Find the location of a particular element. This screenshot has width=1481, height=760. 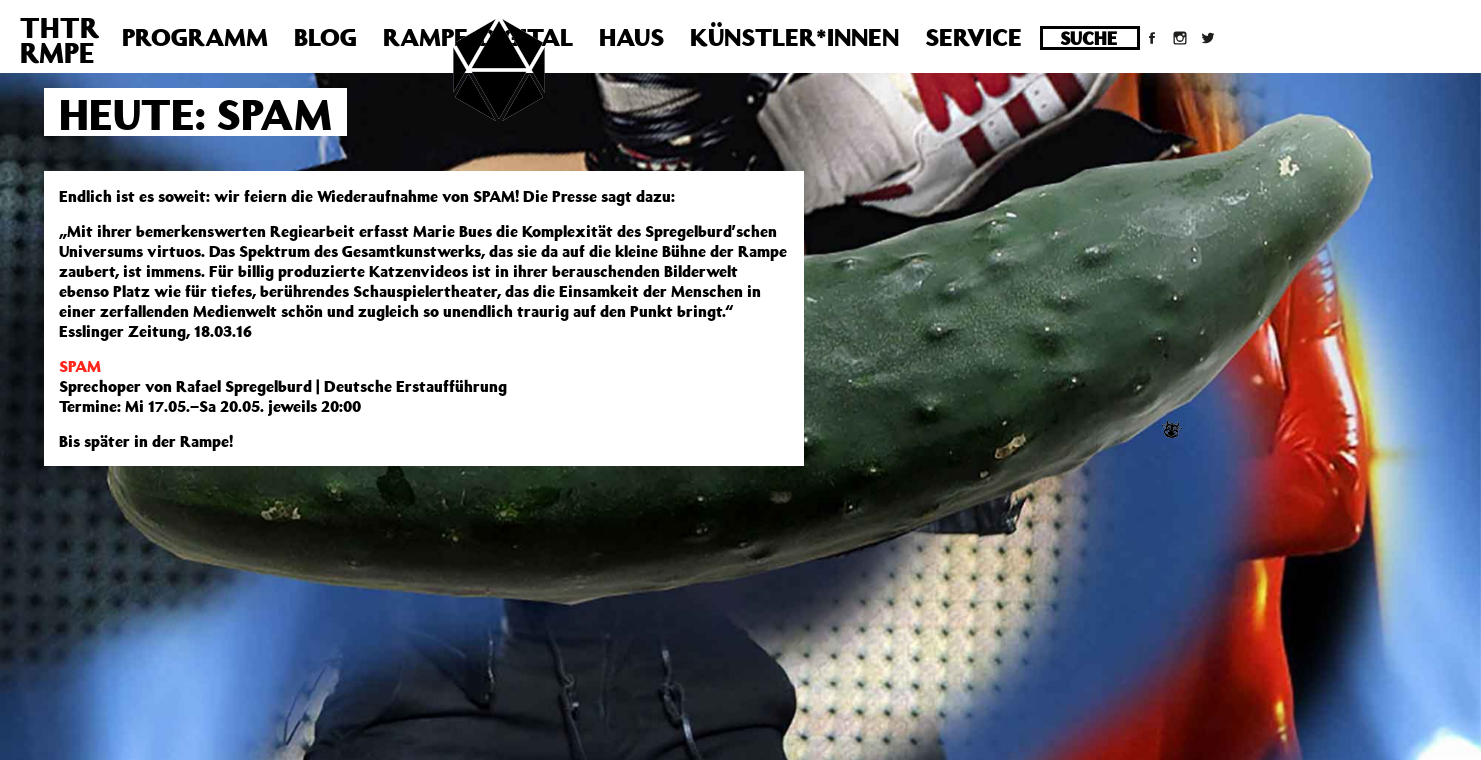

clever cloud platform logo is located at coordinates (499, 70).